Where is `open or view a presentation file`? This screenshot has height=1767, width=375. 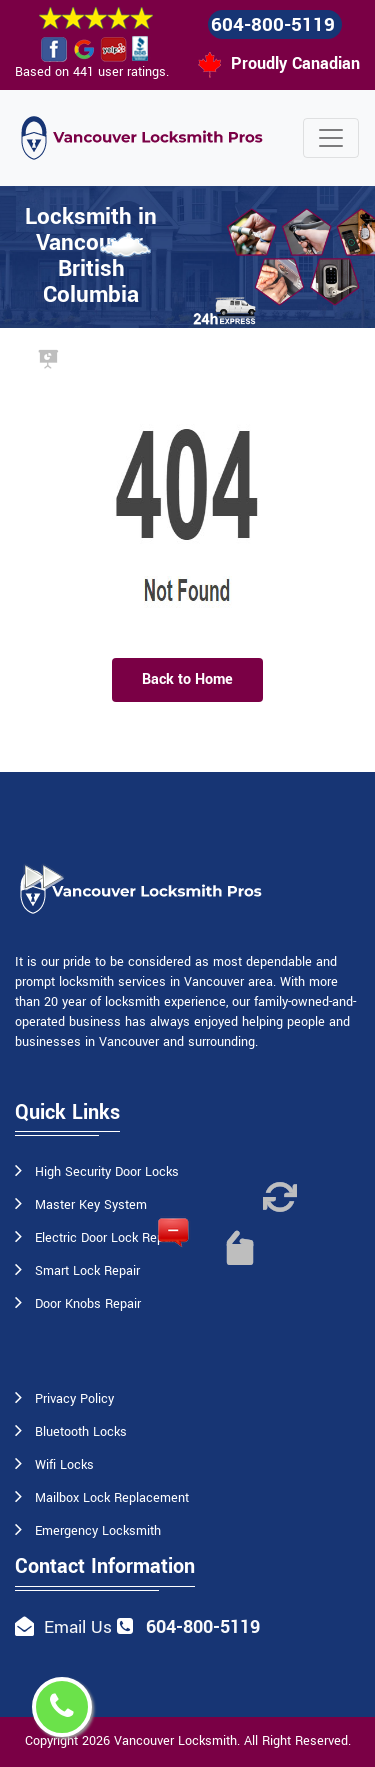 open or view a presentation file is located at coordinates (48, 358).